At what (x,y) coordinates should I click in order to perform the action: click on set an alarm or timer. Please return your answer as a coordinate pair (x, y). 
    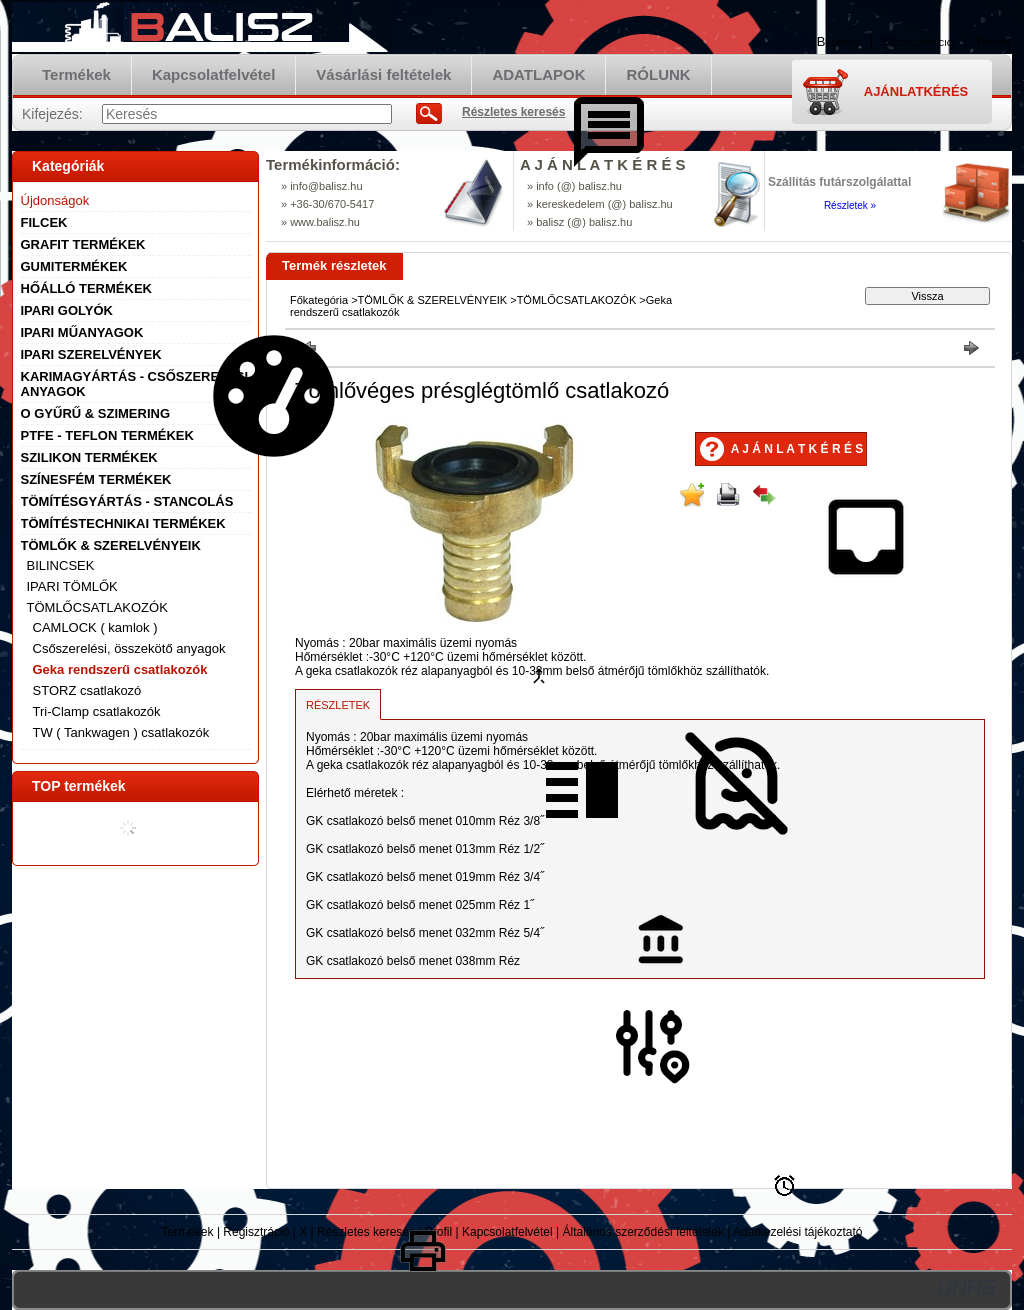
    Looking at the image, I should click on (784, 1185).